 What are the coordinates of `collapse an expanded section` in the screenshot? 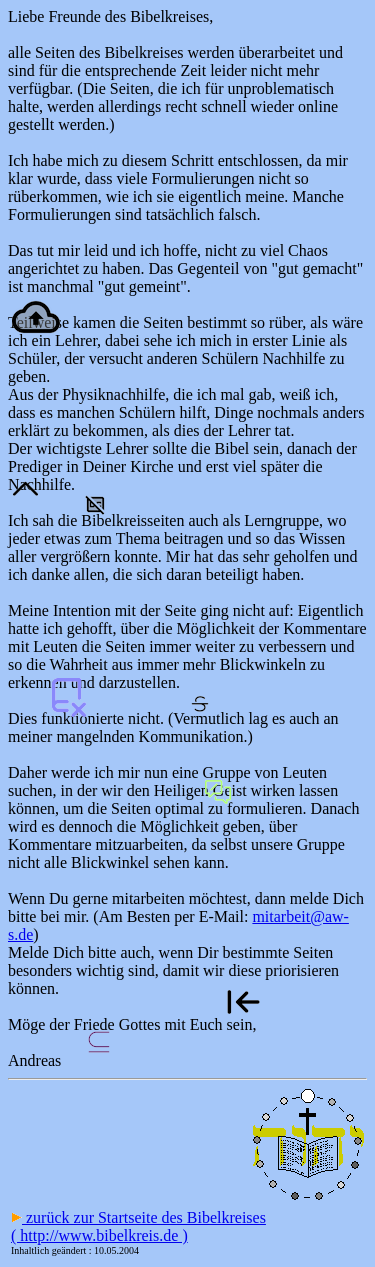 It's located at (25, 488).